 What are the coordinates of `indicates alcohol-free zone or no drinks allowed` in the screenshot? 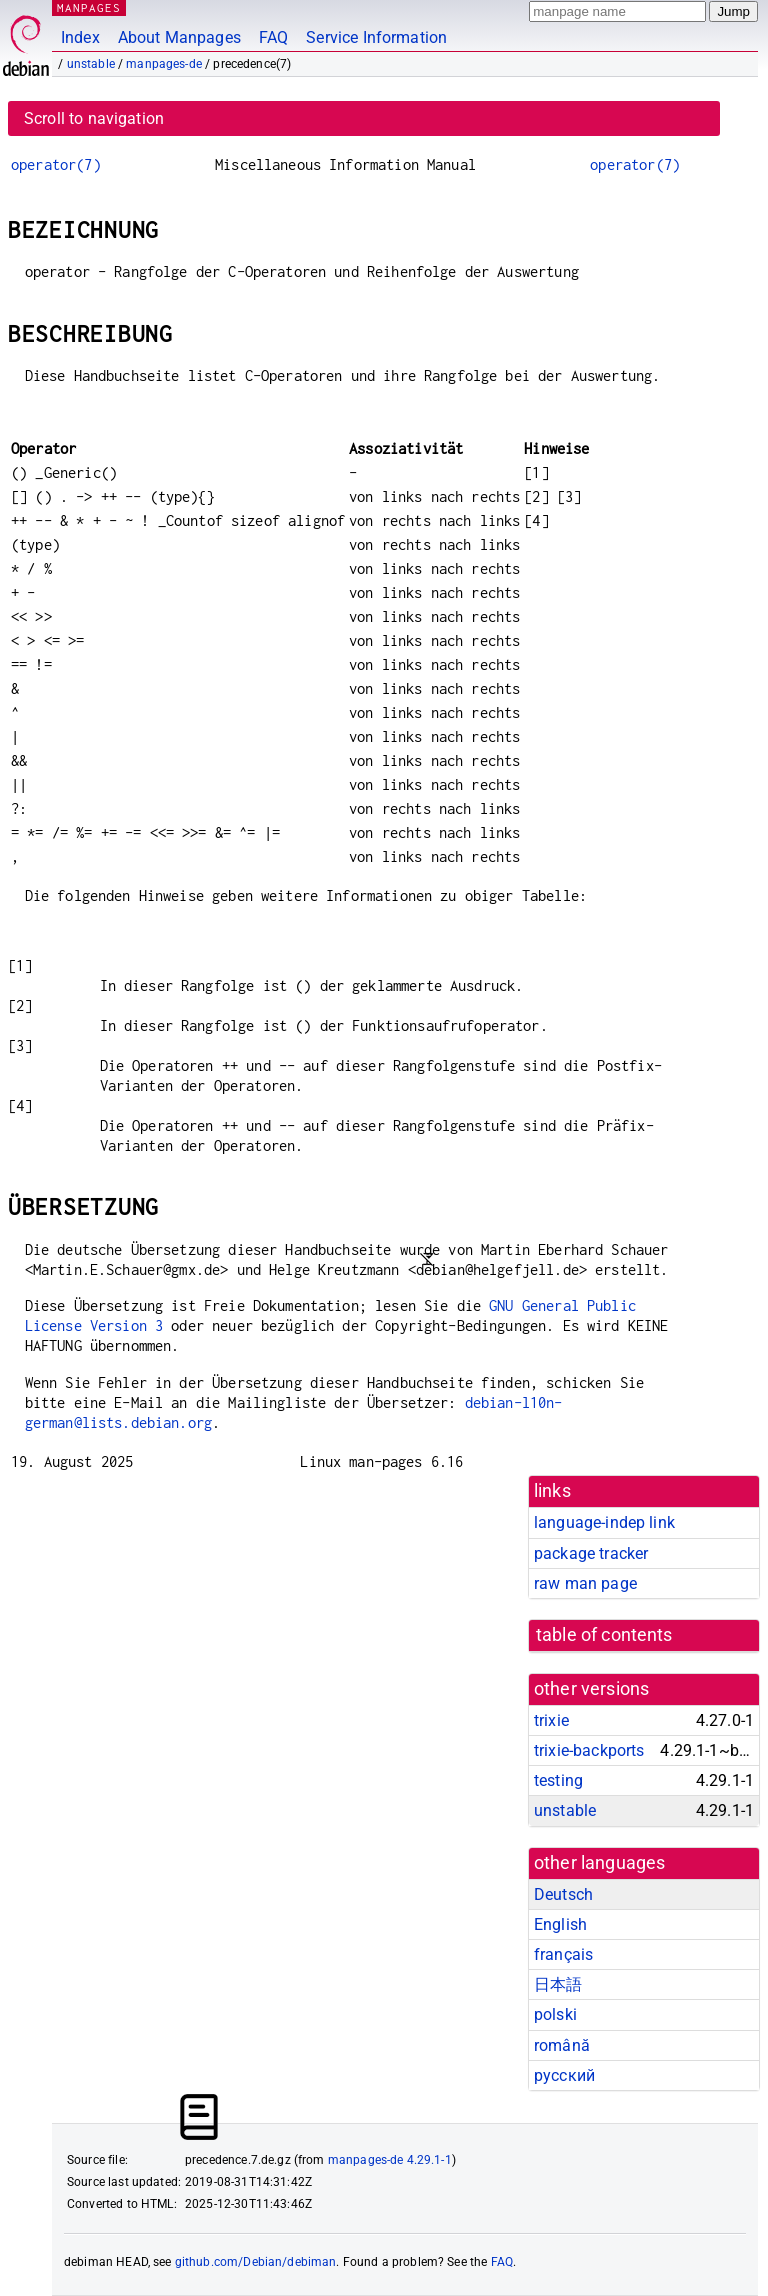 It's located at (427, 1259).